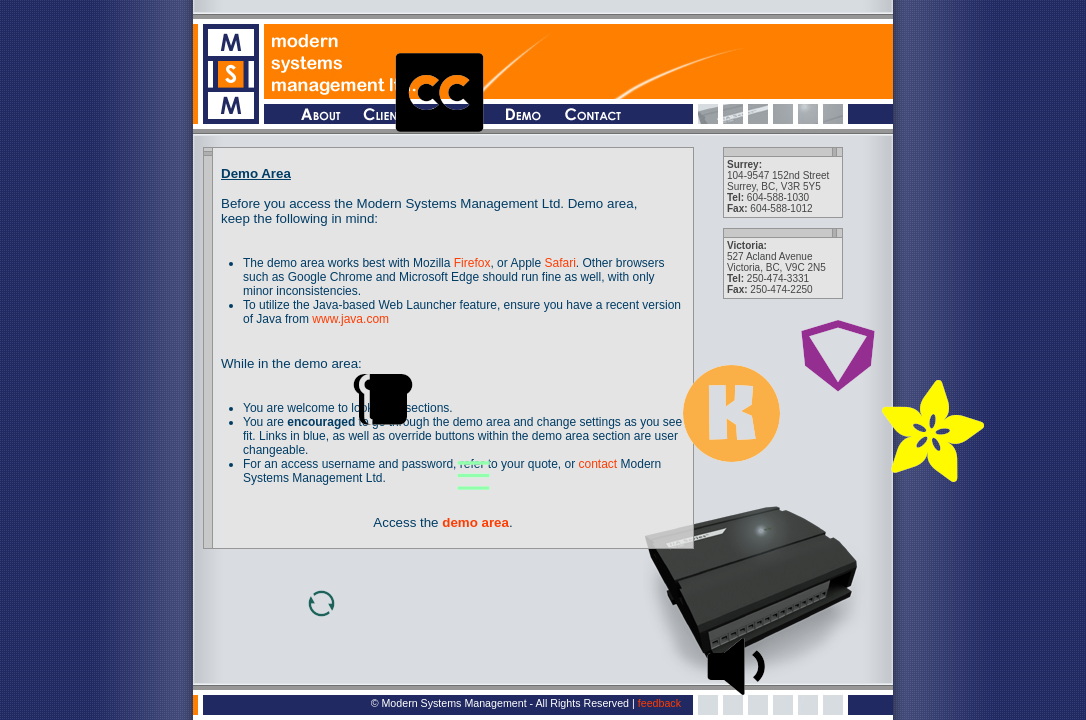 This screenshot has height=720, width=1086. What do you see at coordinates (473, 475) in the screenshot?
I see `open navigation menu` at bounding box center [473, 475].